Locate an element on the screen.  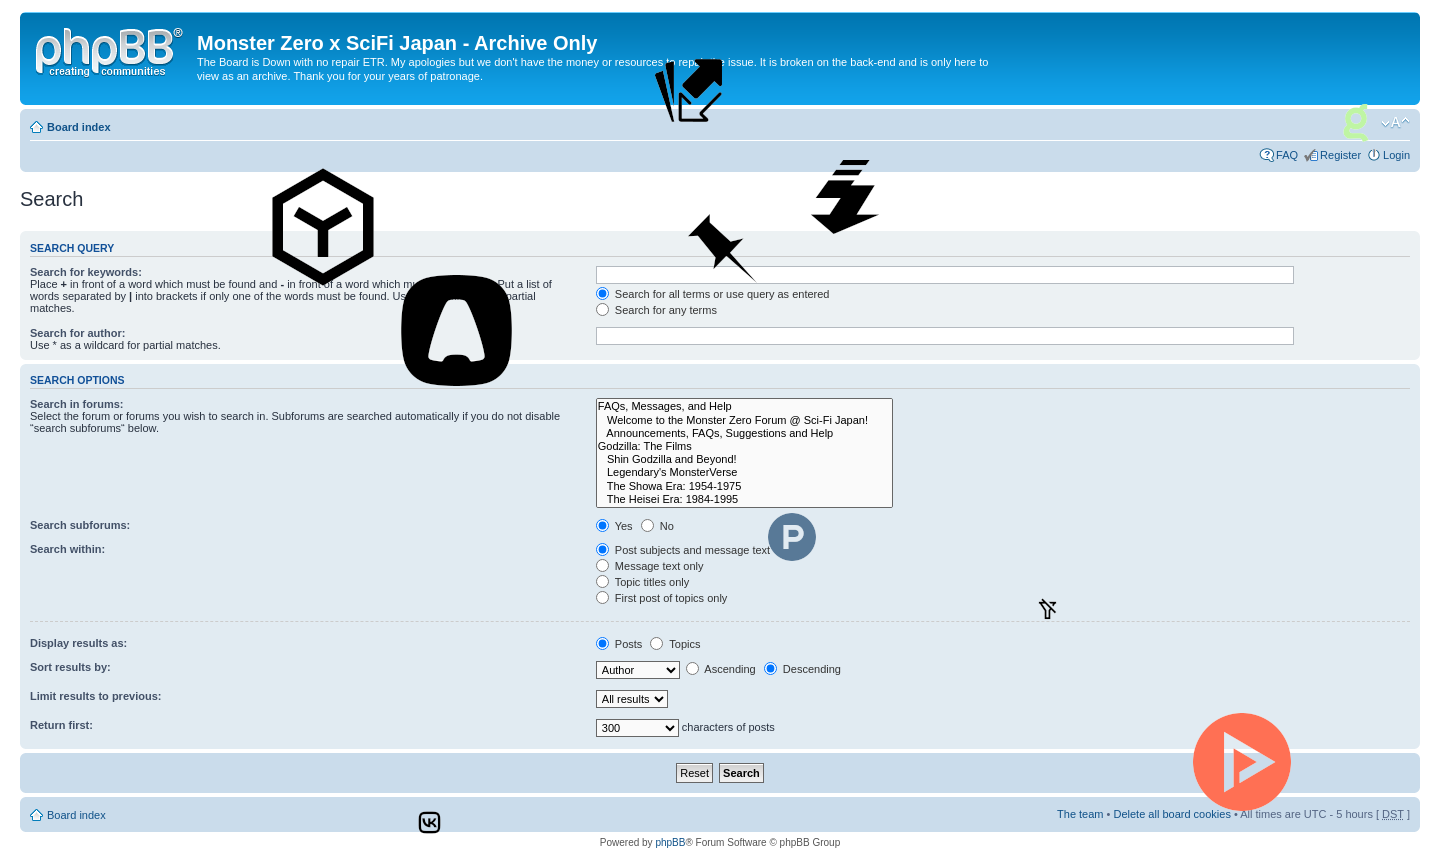
rolldown bundler logo is located at coordinates (845, 197).